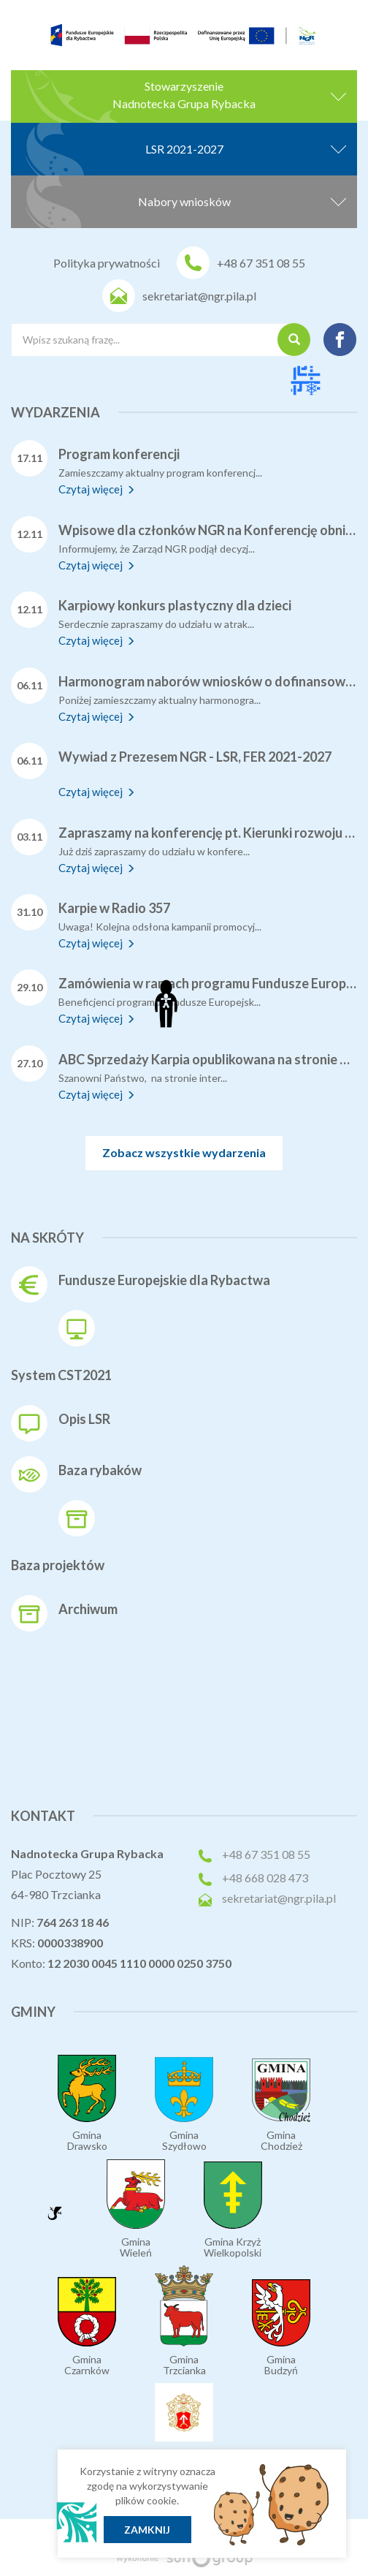 Image resolution: width=368 pixels, height=2576 pixels. Describe the element at coordinates (305, 380) in the screenshot. I see `access plumbing or pipe-based puzzle game` at that location.